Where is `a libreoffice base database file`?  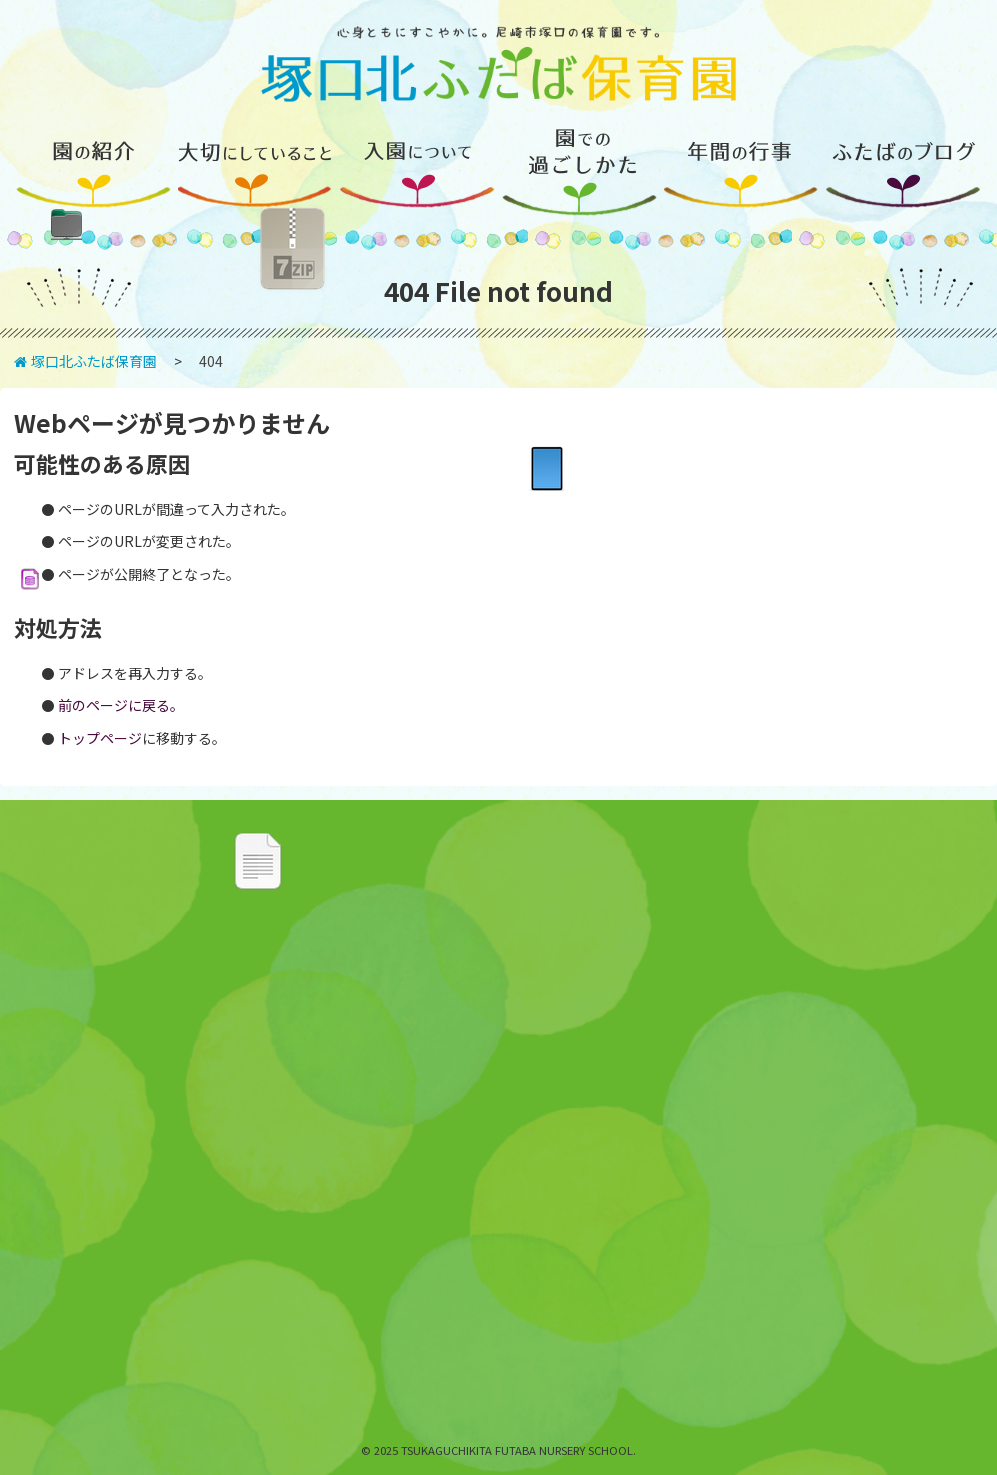
a libreoffice base database file is located at coordinates (30, 579).